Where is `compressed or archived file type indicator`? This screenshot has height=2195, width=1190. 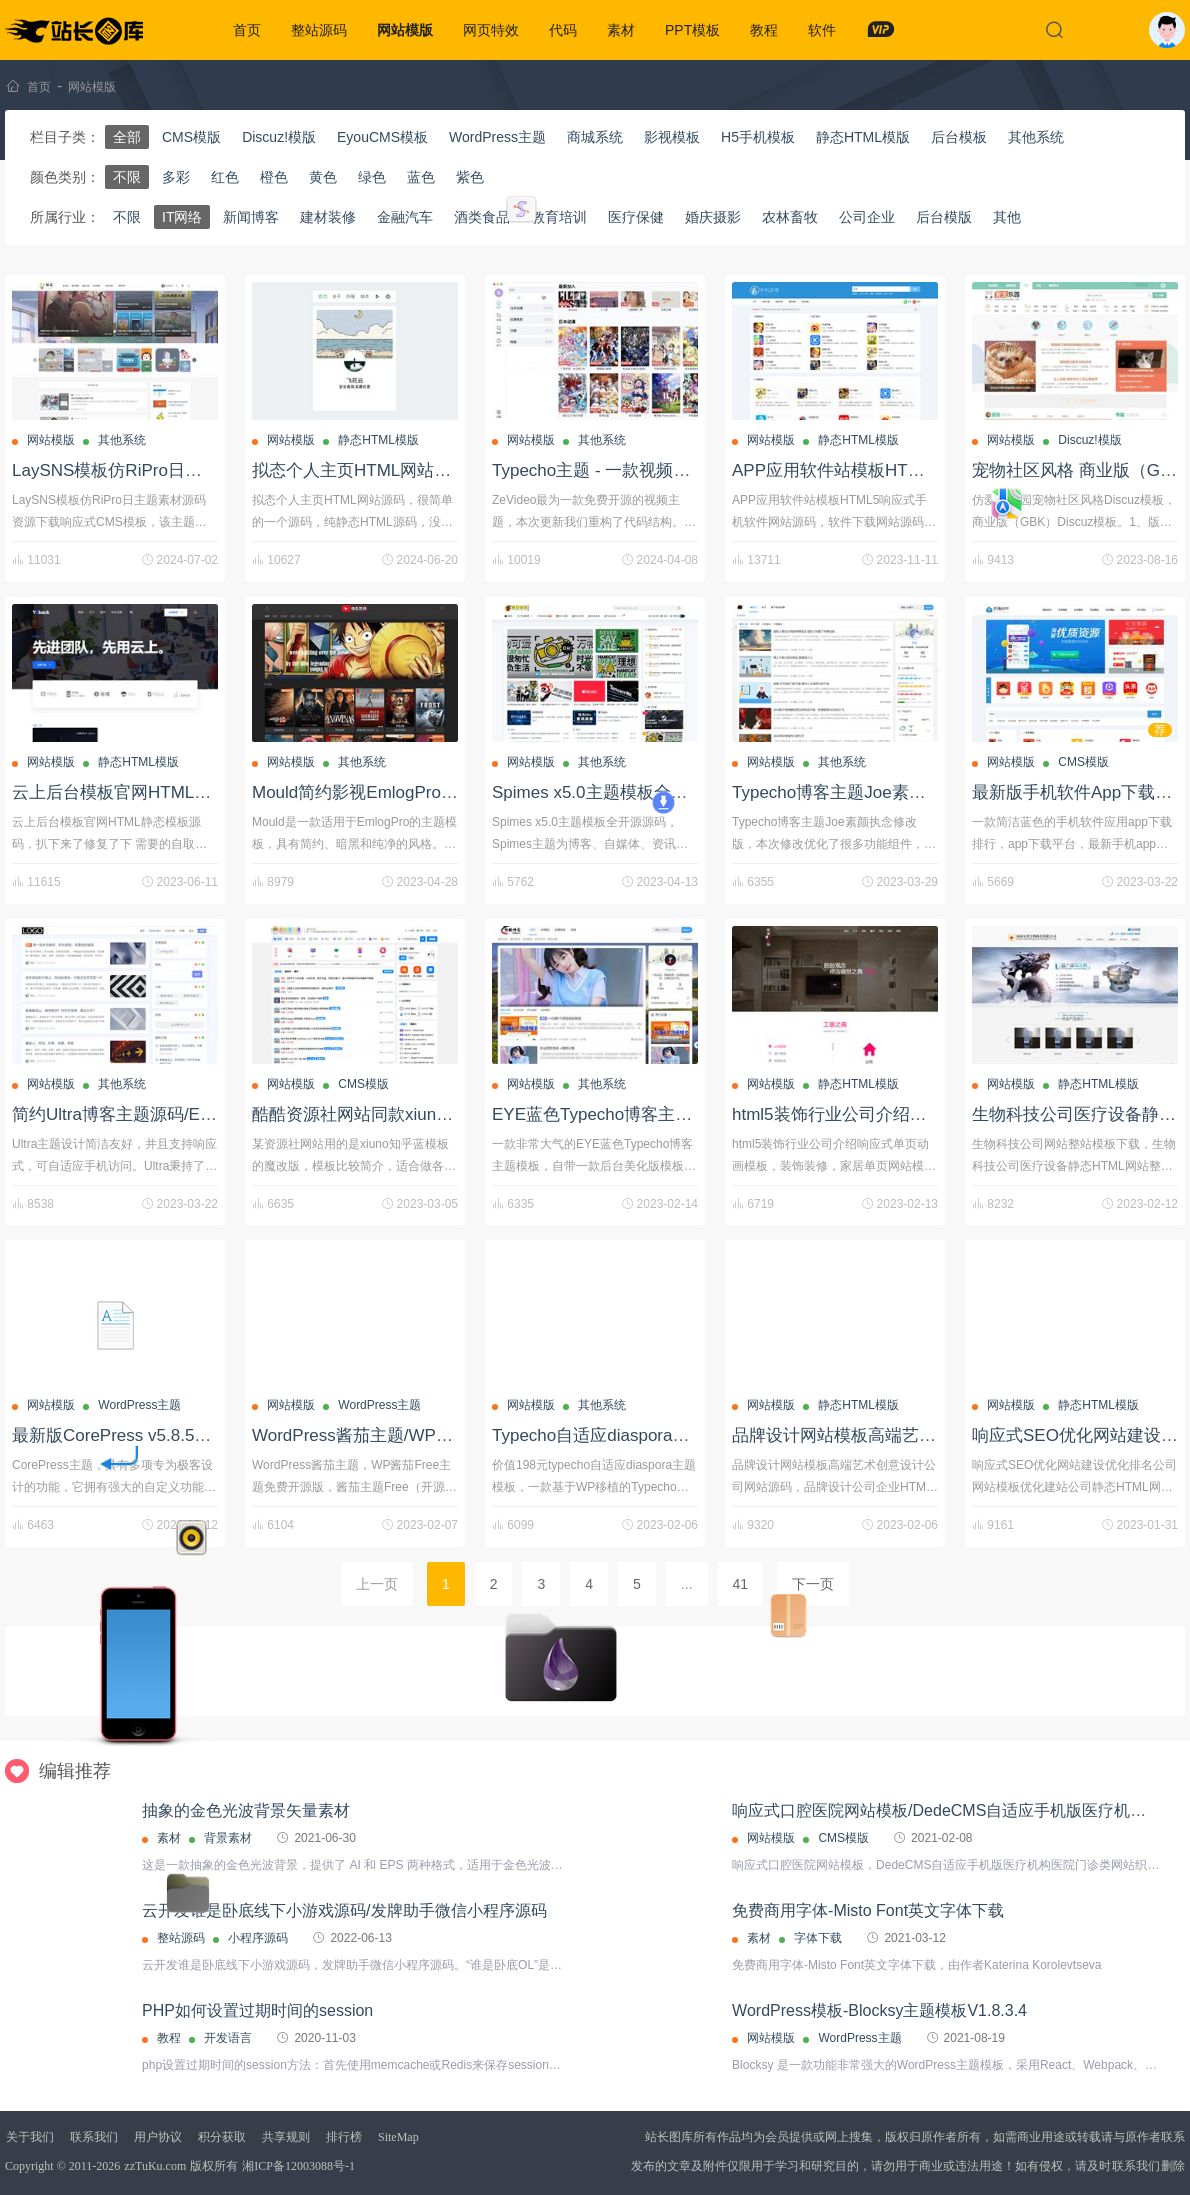 compressed or archived file type indicator is located at coordinates (788, 1615).